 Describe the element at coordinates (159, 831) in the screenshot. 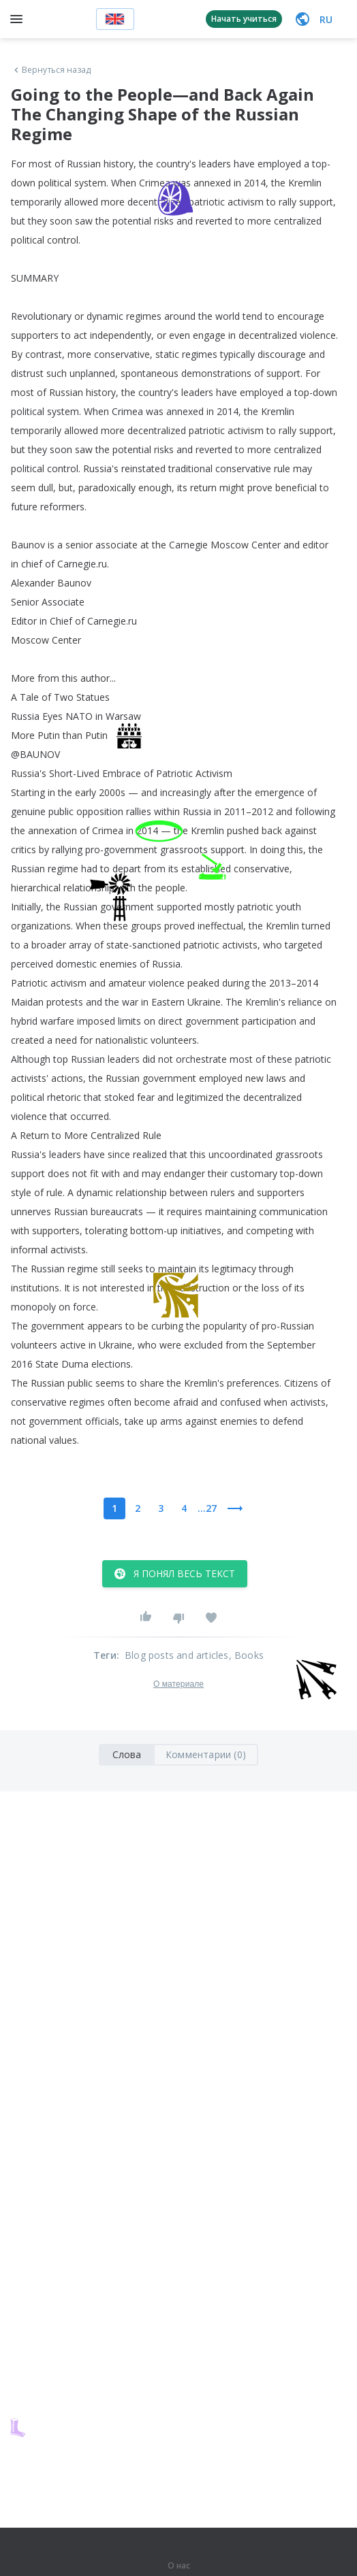

I see `indicates a pit or trap hazard in gameplay` at that location.